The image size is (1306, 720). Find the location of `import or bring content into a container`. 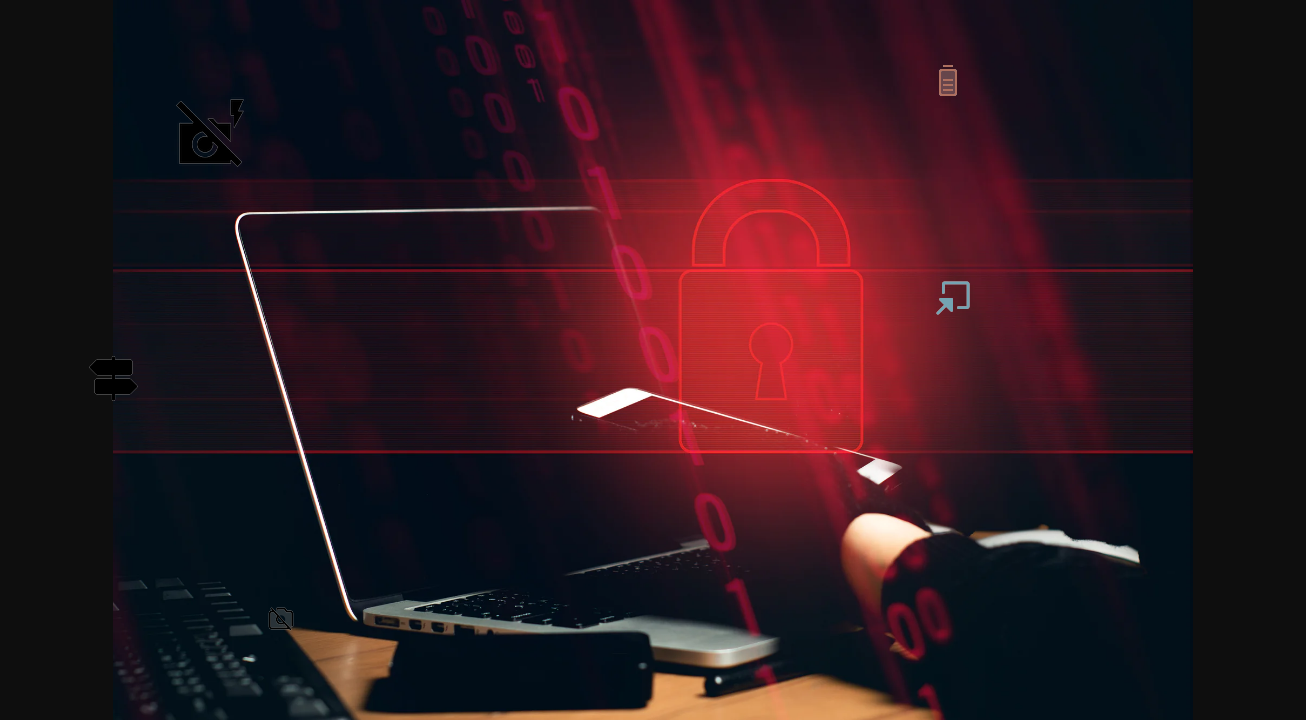

import or bring content into a container is located at coordinates (953, 298).